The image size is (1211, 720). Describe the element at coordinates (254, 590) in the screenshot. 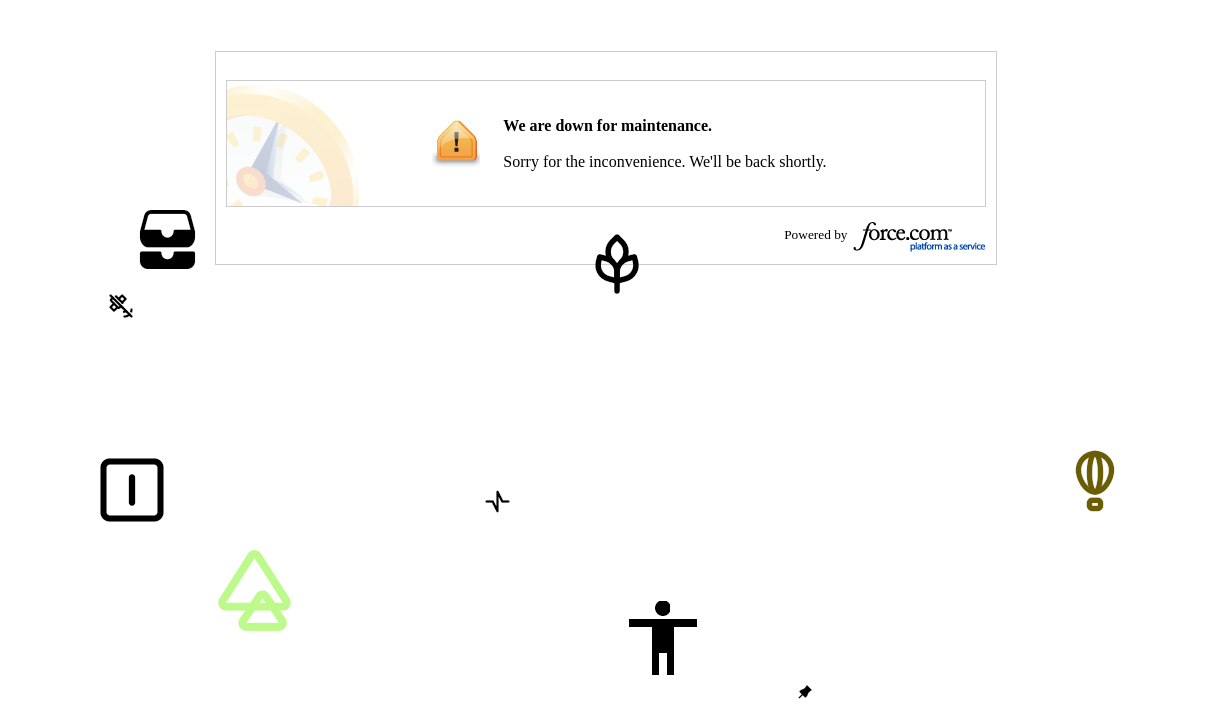

I see `navigate to previous or parent level` at that location.